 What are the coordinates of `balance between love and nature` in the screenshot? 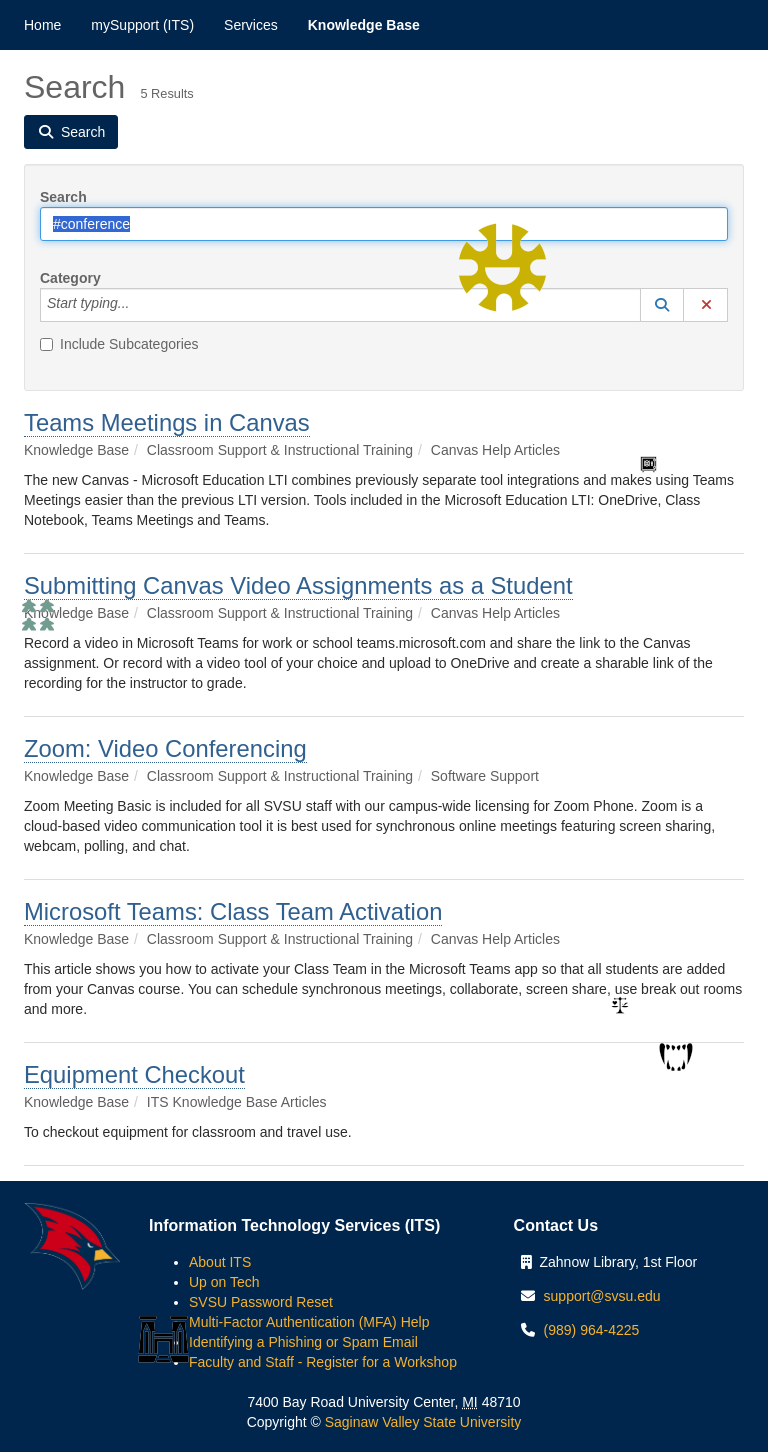 It's located at (620, 1005).